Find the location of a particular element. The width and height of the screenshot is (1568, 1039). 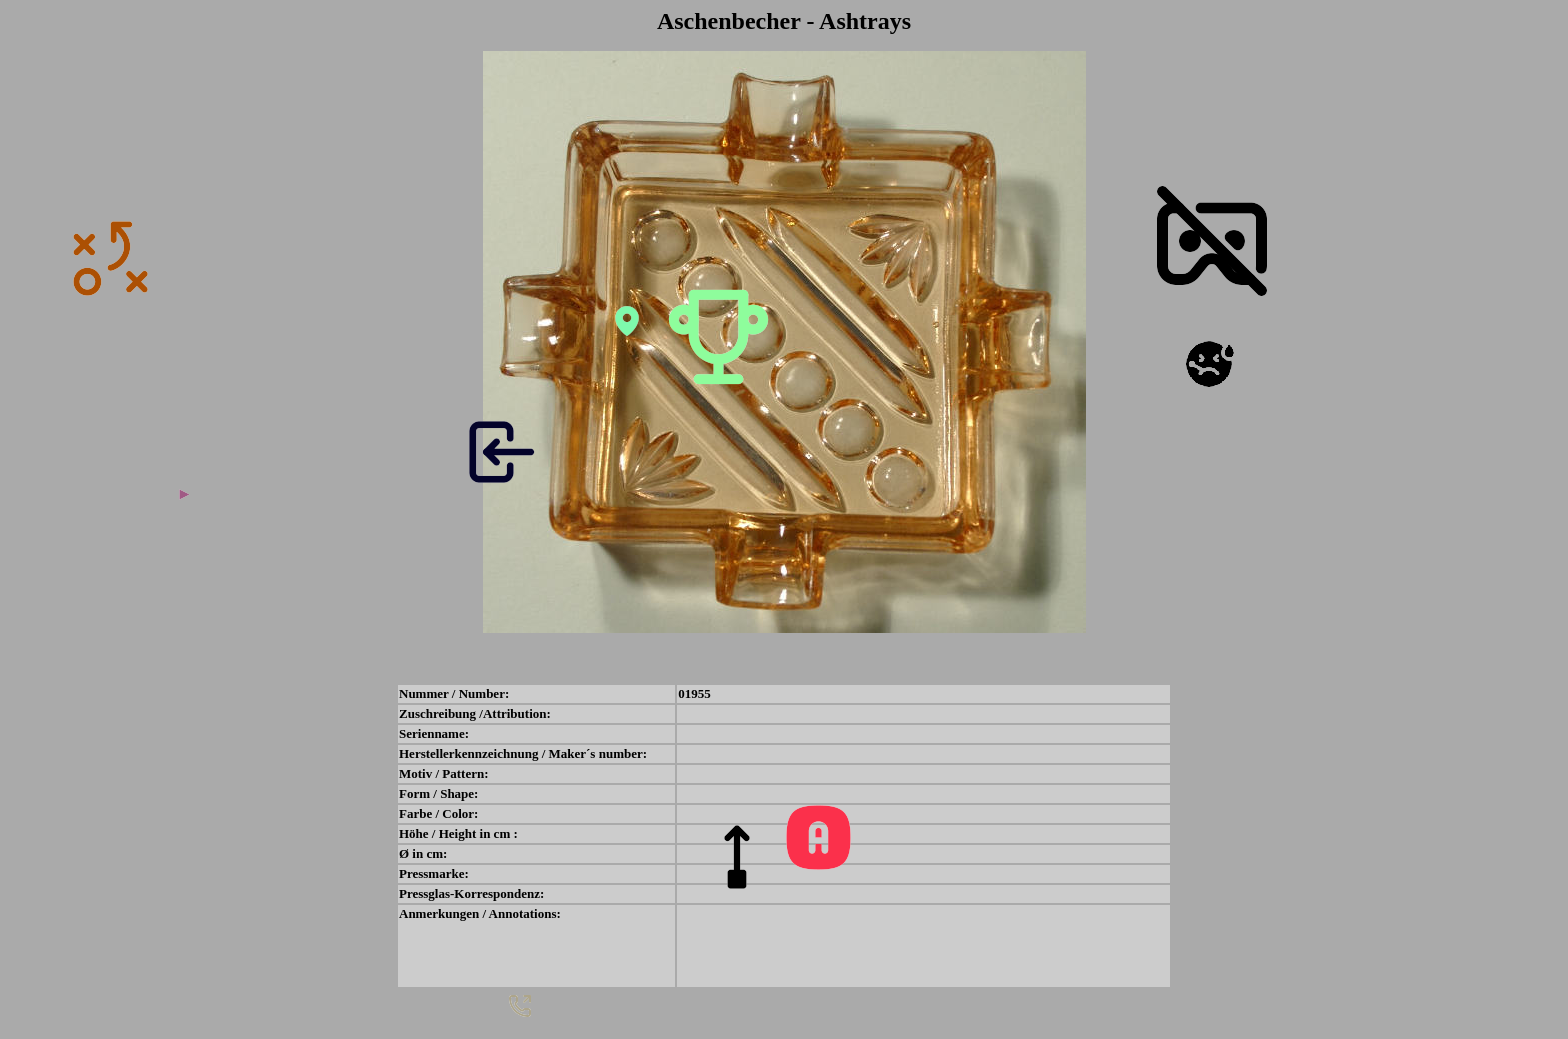

view location on map is located at coordinates (627, 321).